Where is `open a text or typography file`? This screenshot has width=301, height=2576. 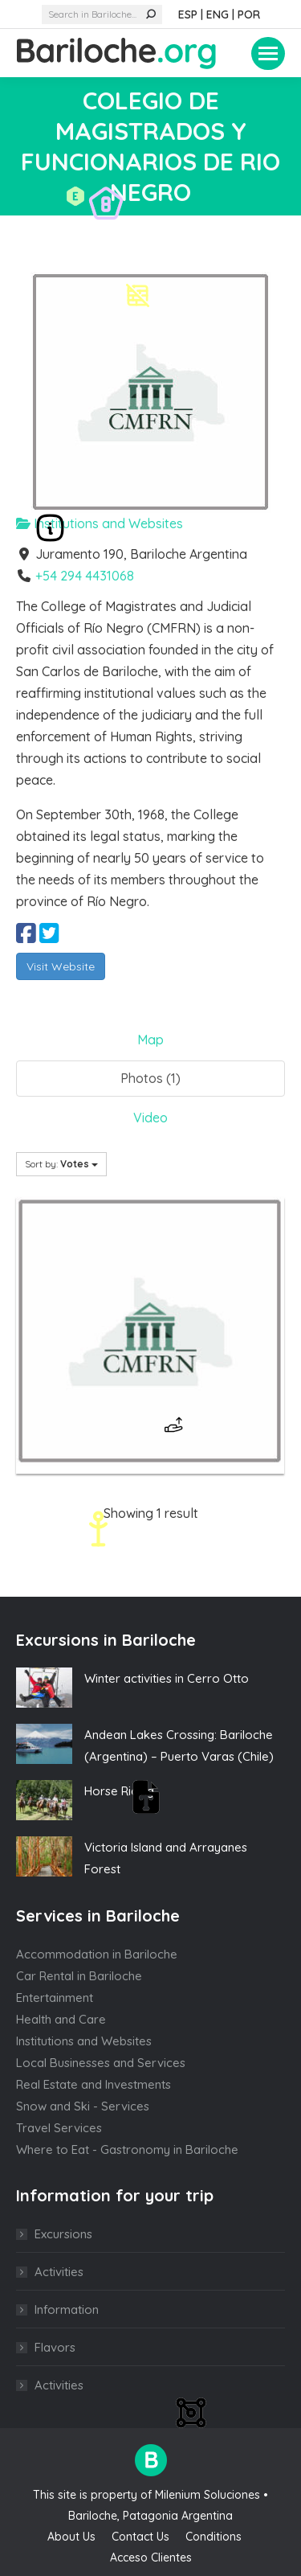
open a text or typography file is located at coordinates (146, 1797).